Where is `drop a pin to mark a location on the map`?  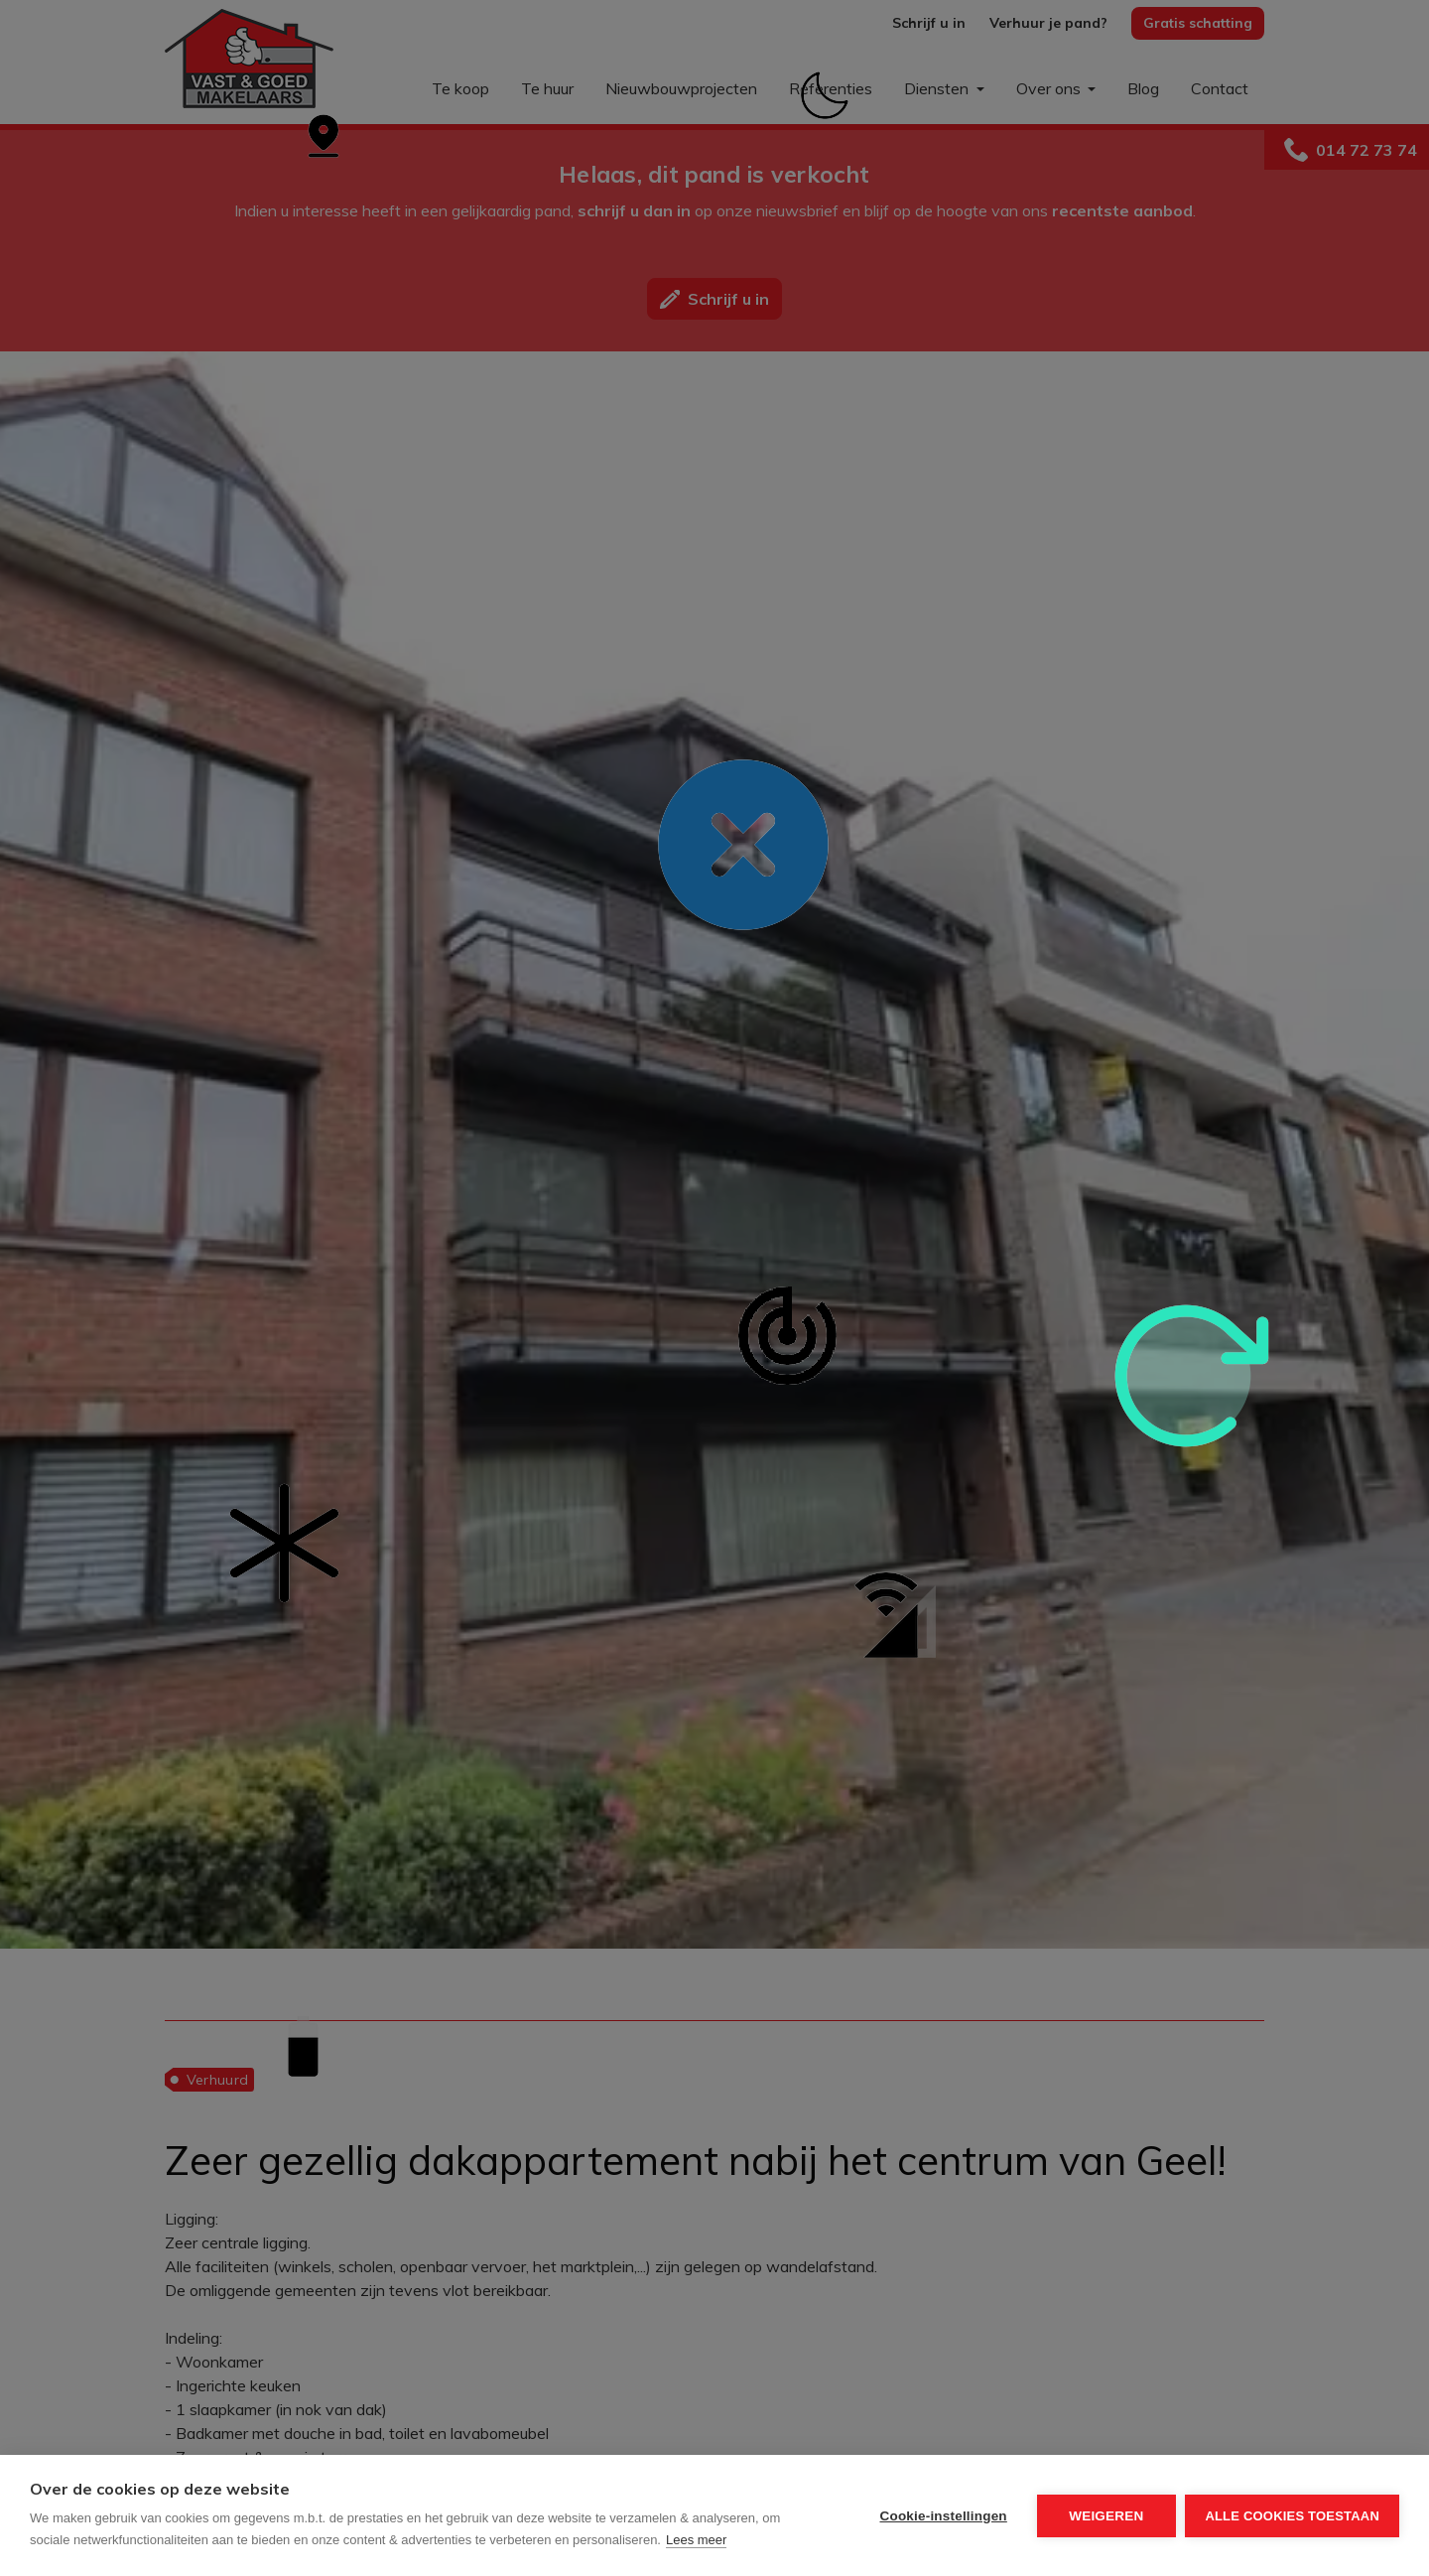 drop a pin to mark a location on the map is located at coordinates (324, 136).